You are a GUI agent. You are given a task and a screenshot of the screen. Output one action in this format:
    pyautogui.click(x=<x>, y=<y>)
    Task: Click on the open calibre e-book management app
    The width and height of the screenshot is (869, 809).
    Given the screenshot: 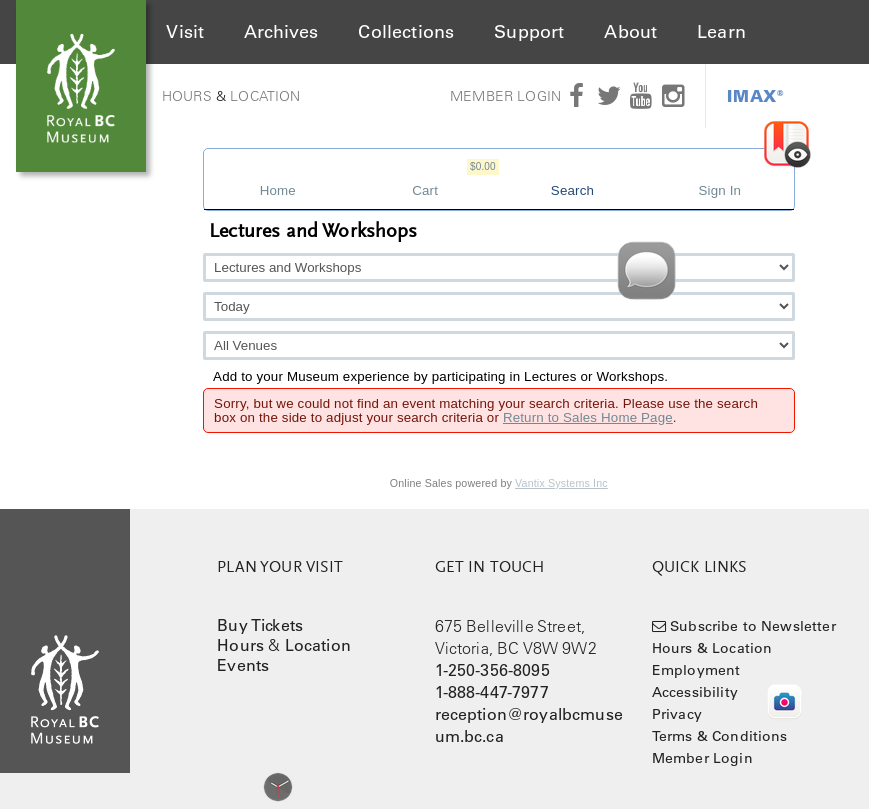 What is the action you would take?
    pyautogui.click(x=786, y=143)
    